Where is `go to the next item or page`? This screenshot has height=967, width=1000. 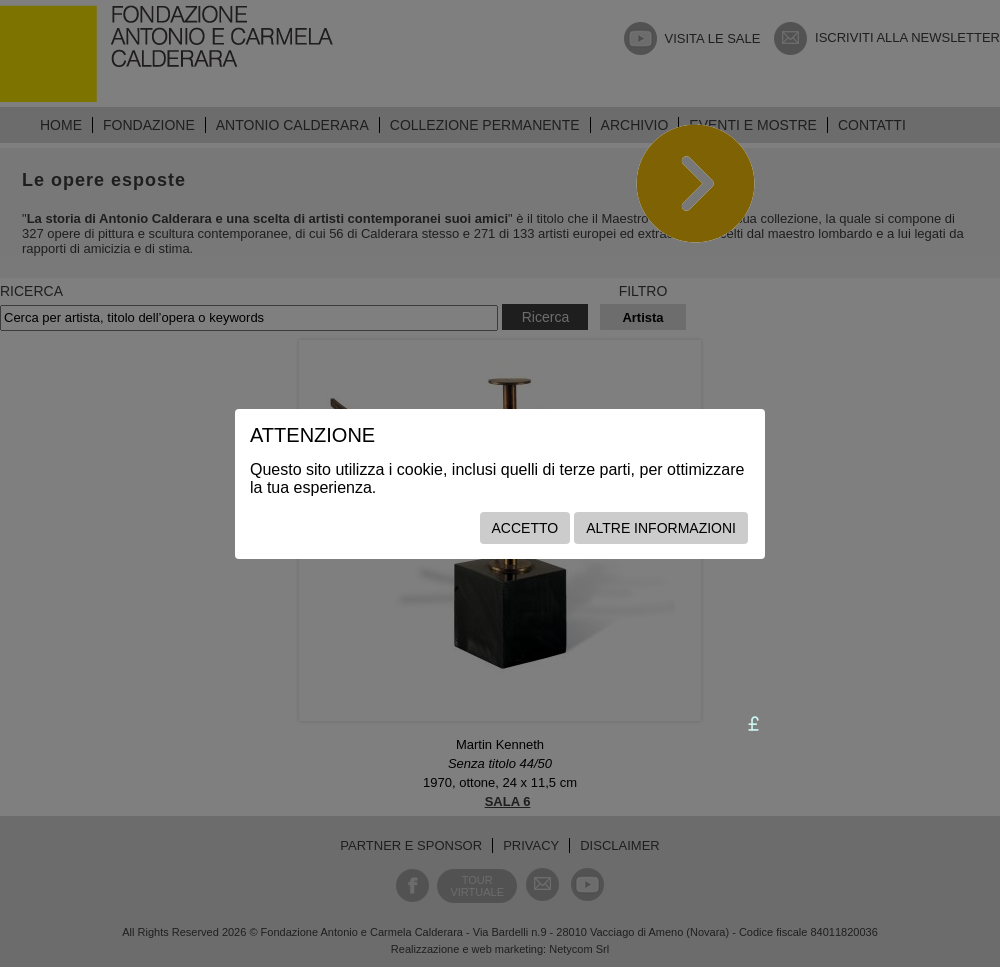 go to the next item or page is located at coordinates (695, 183).